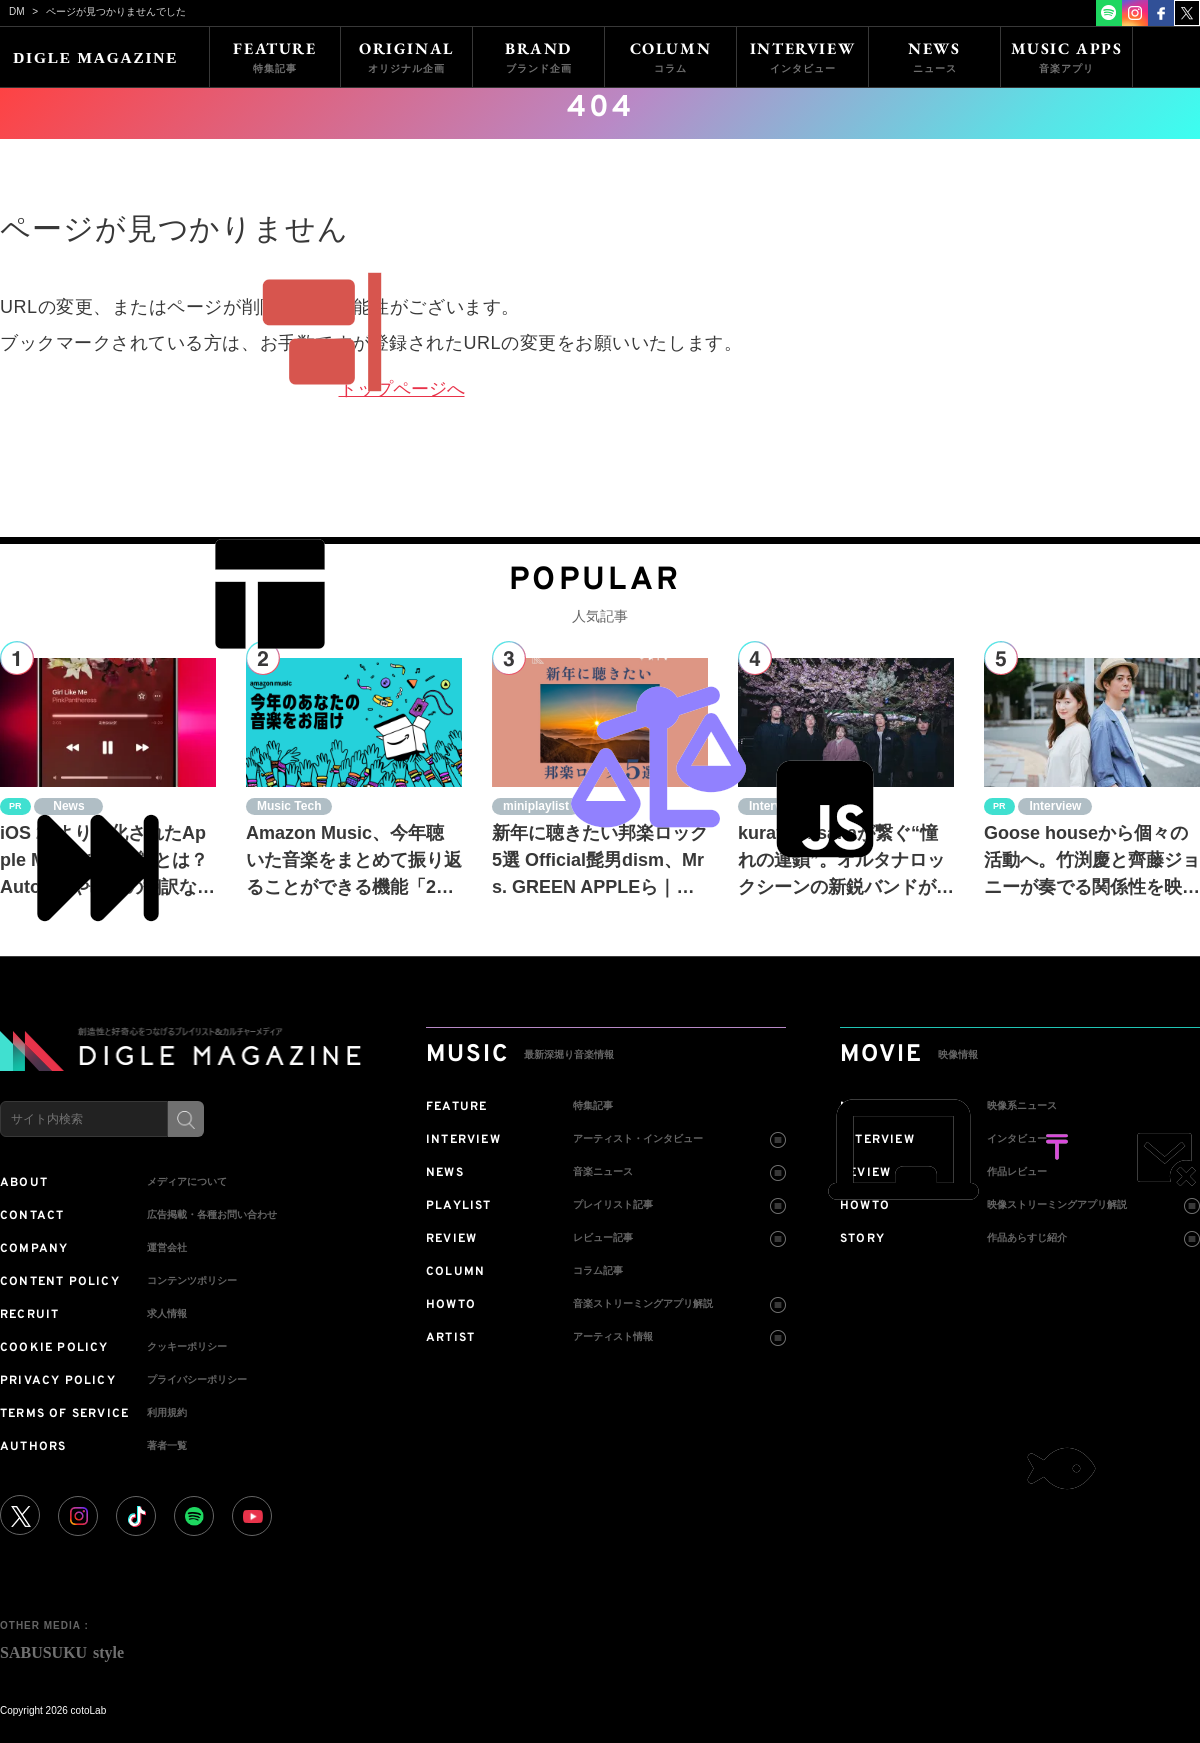  Describe the element at coordinates (1061, 1468) in the screenshot. I see `indicates seafood or fish-related content` at that location.